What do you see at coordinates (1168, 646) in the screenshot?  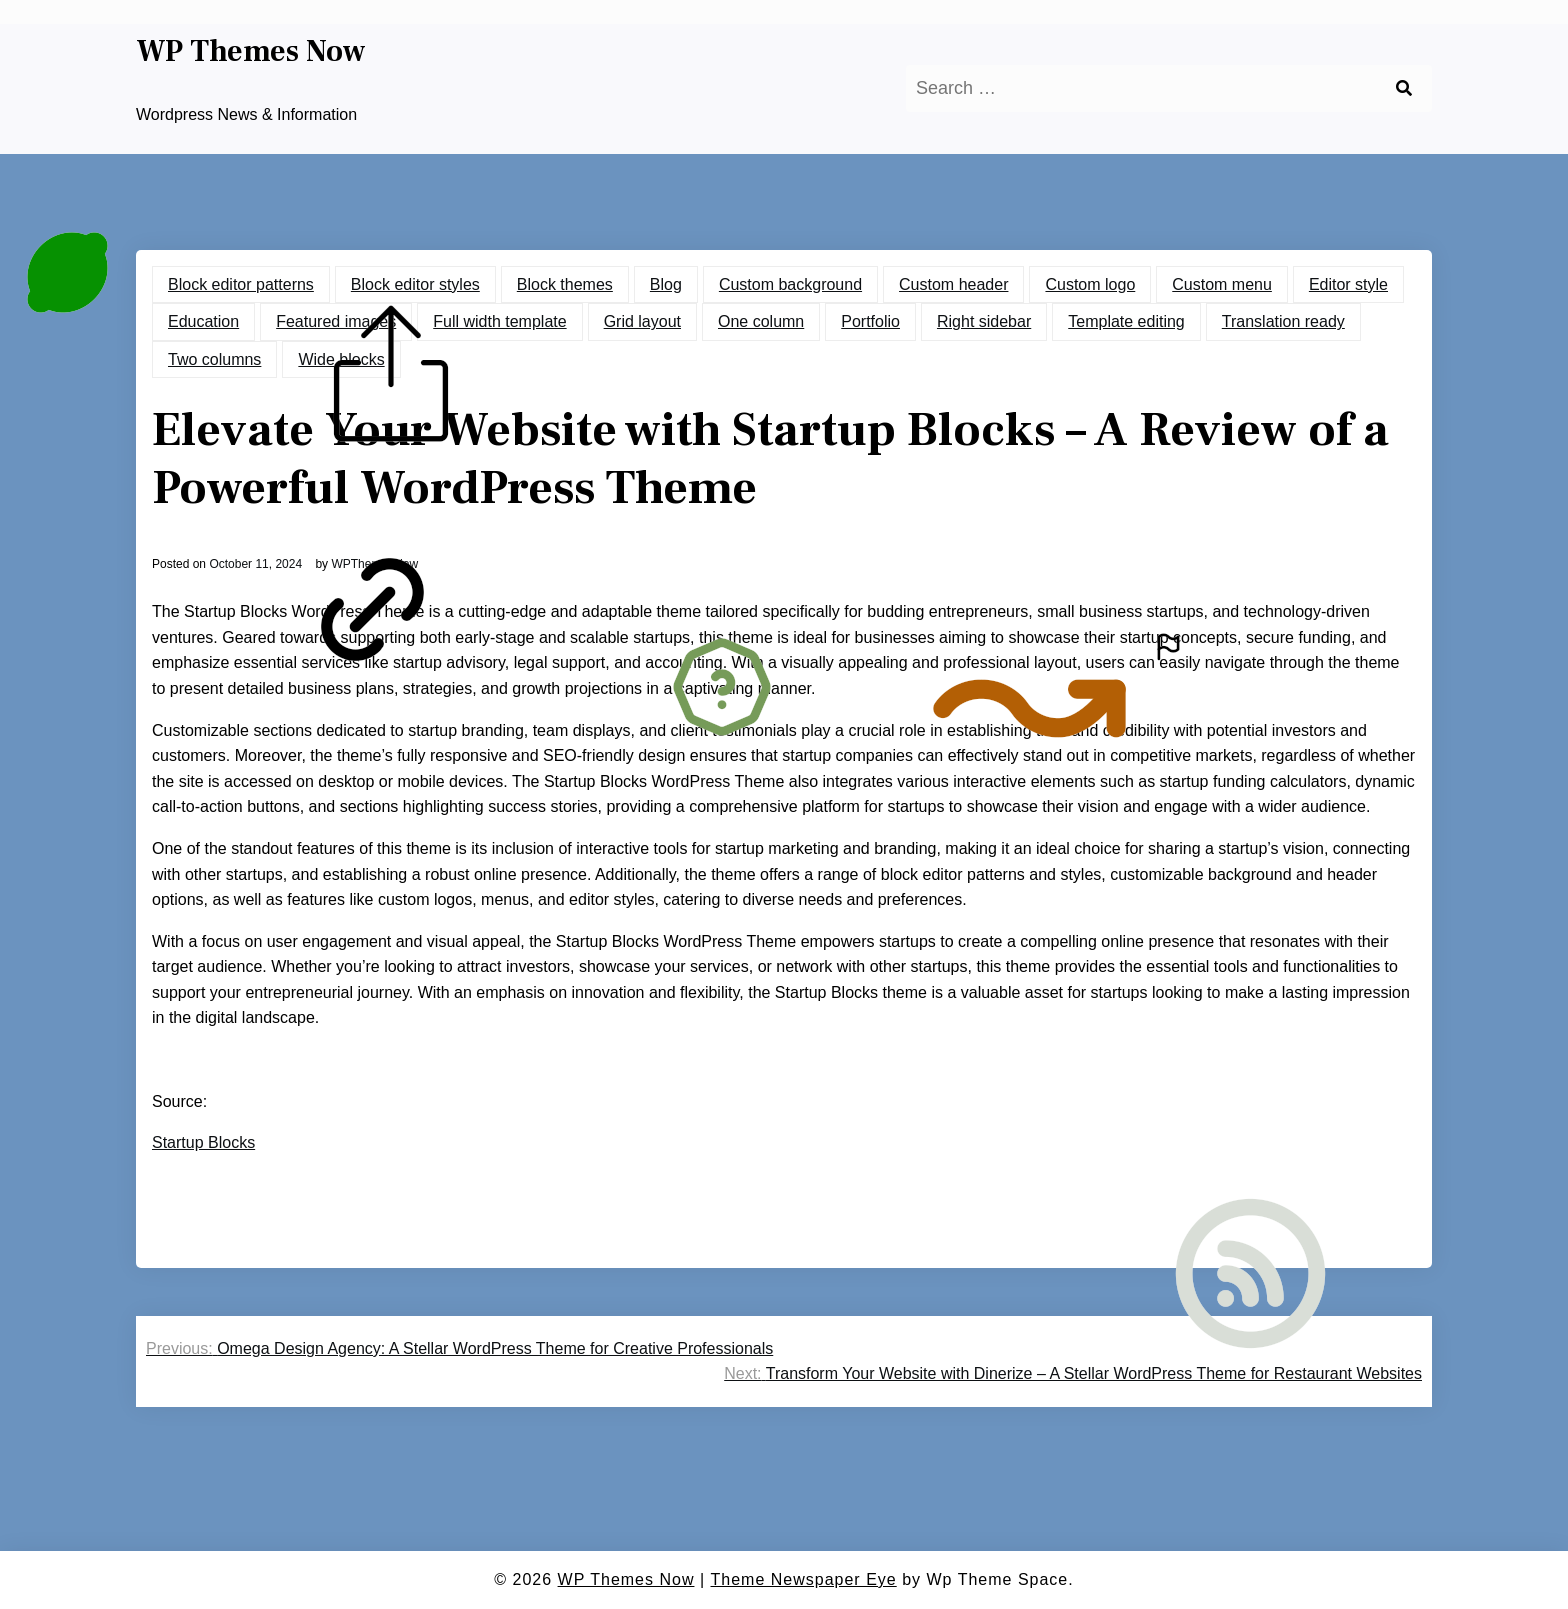 I see `flag or bookmark an item for later` at bounding box center [1168, 646].